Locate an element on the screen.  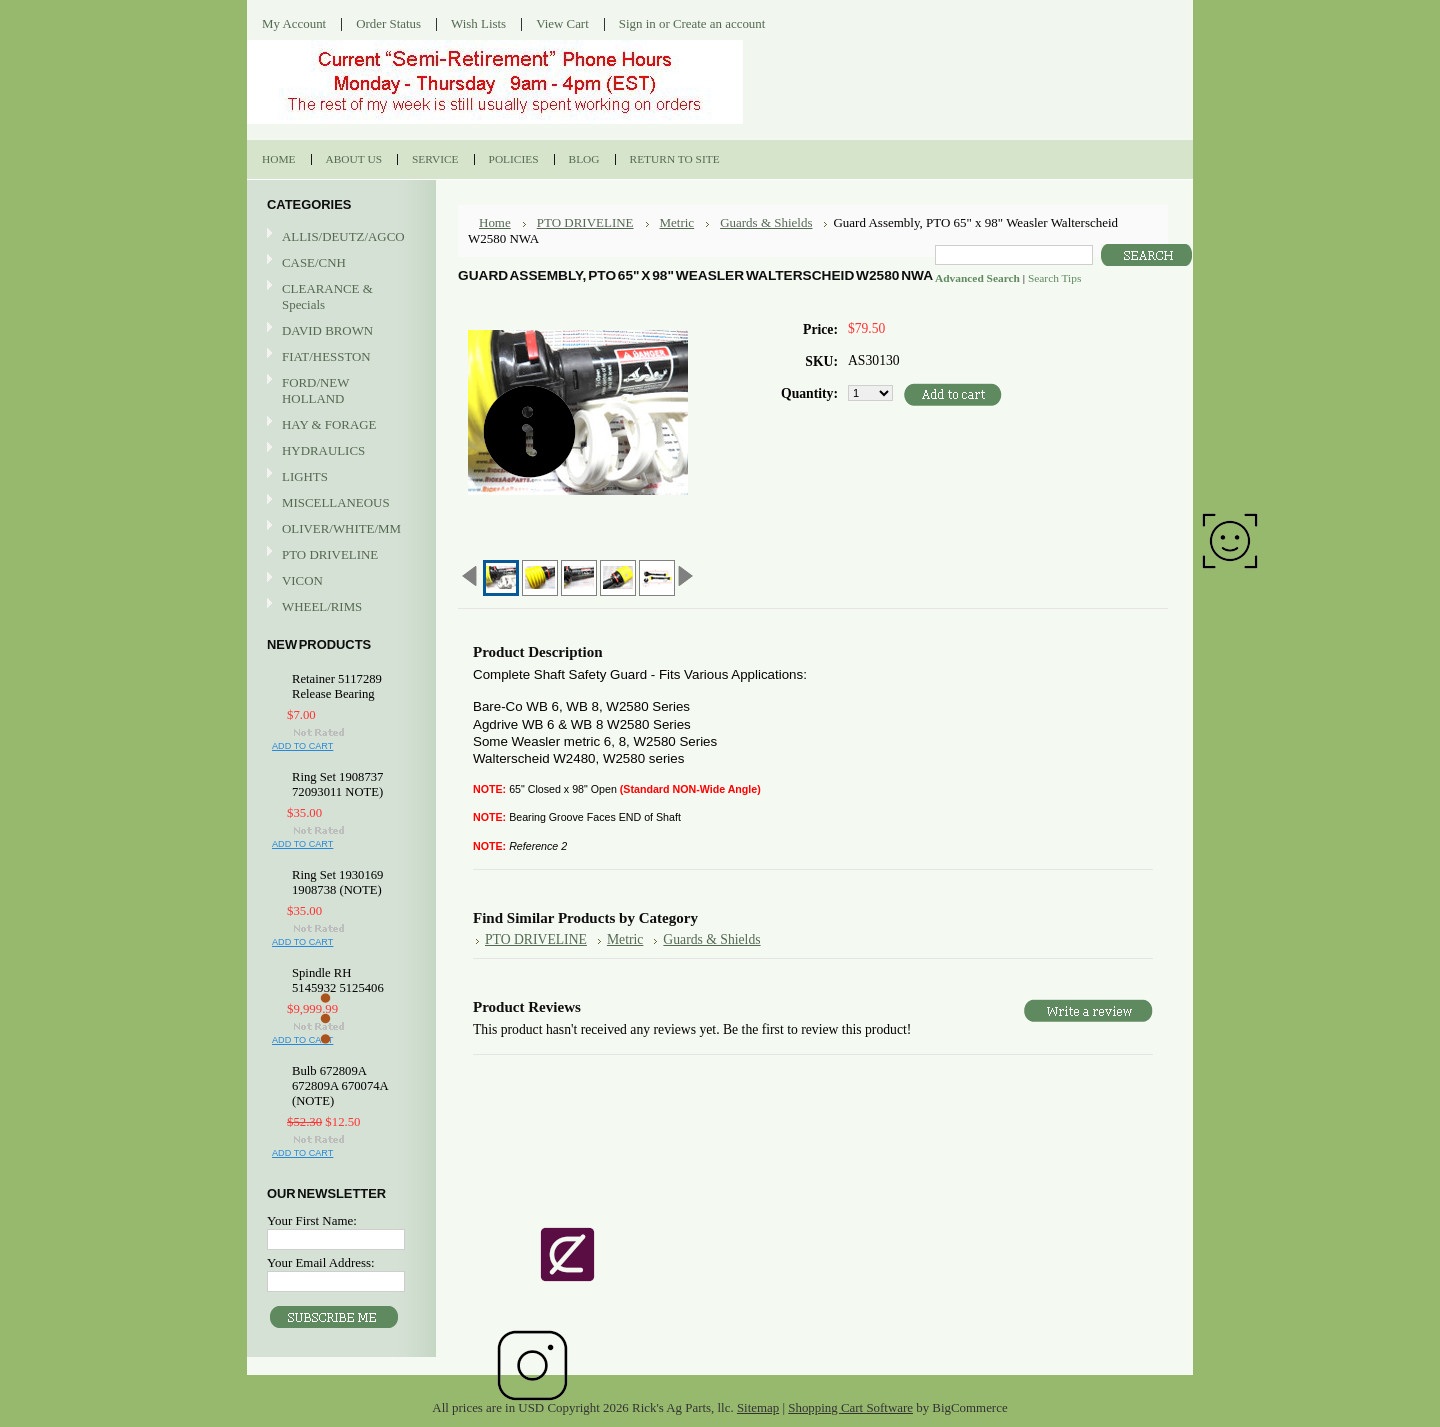
view more information or details is located at coordinates (529, 431).